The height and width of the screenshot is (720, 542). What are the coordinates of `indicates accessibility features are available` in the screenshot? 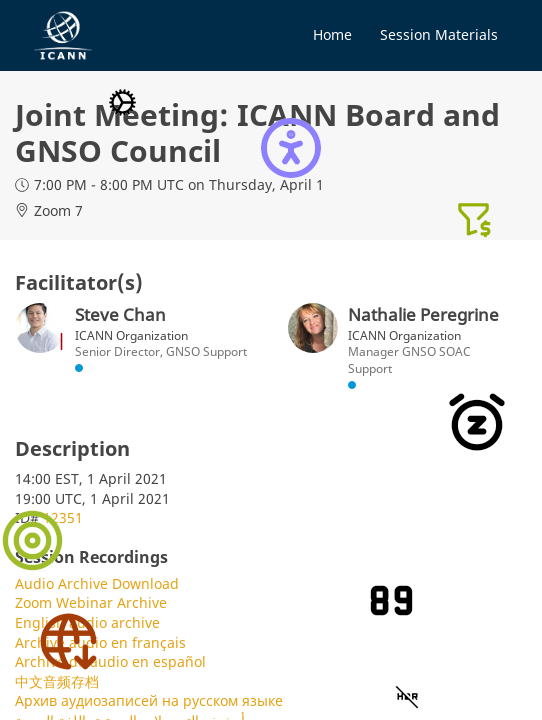 It's located at (291, 148).